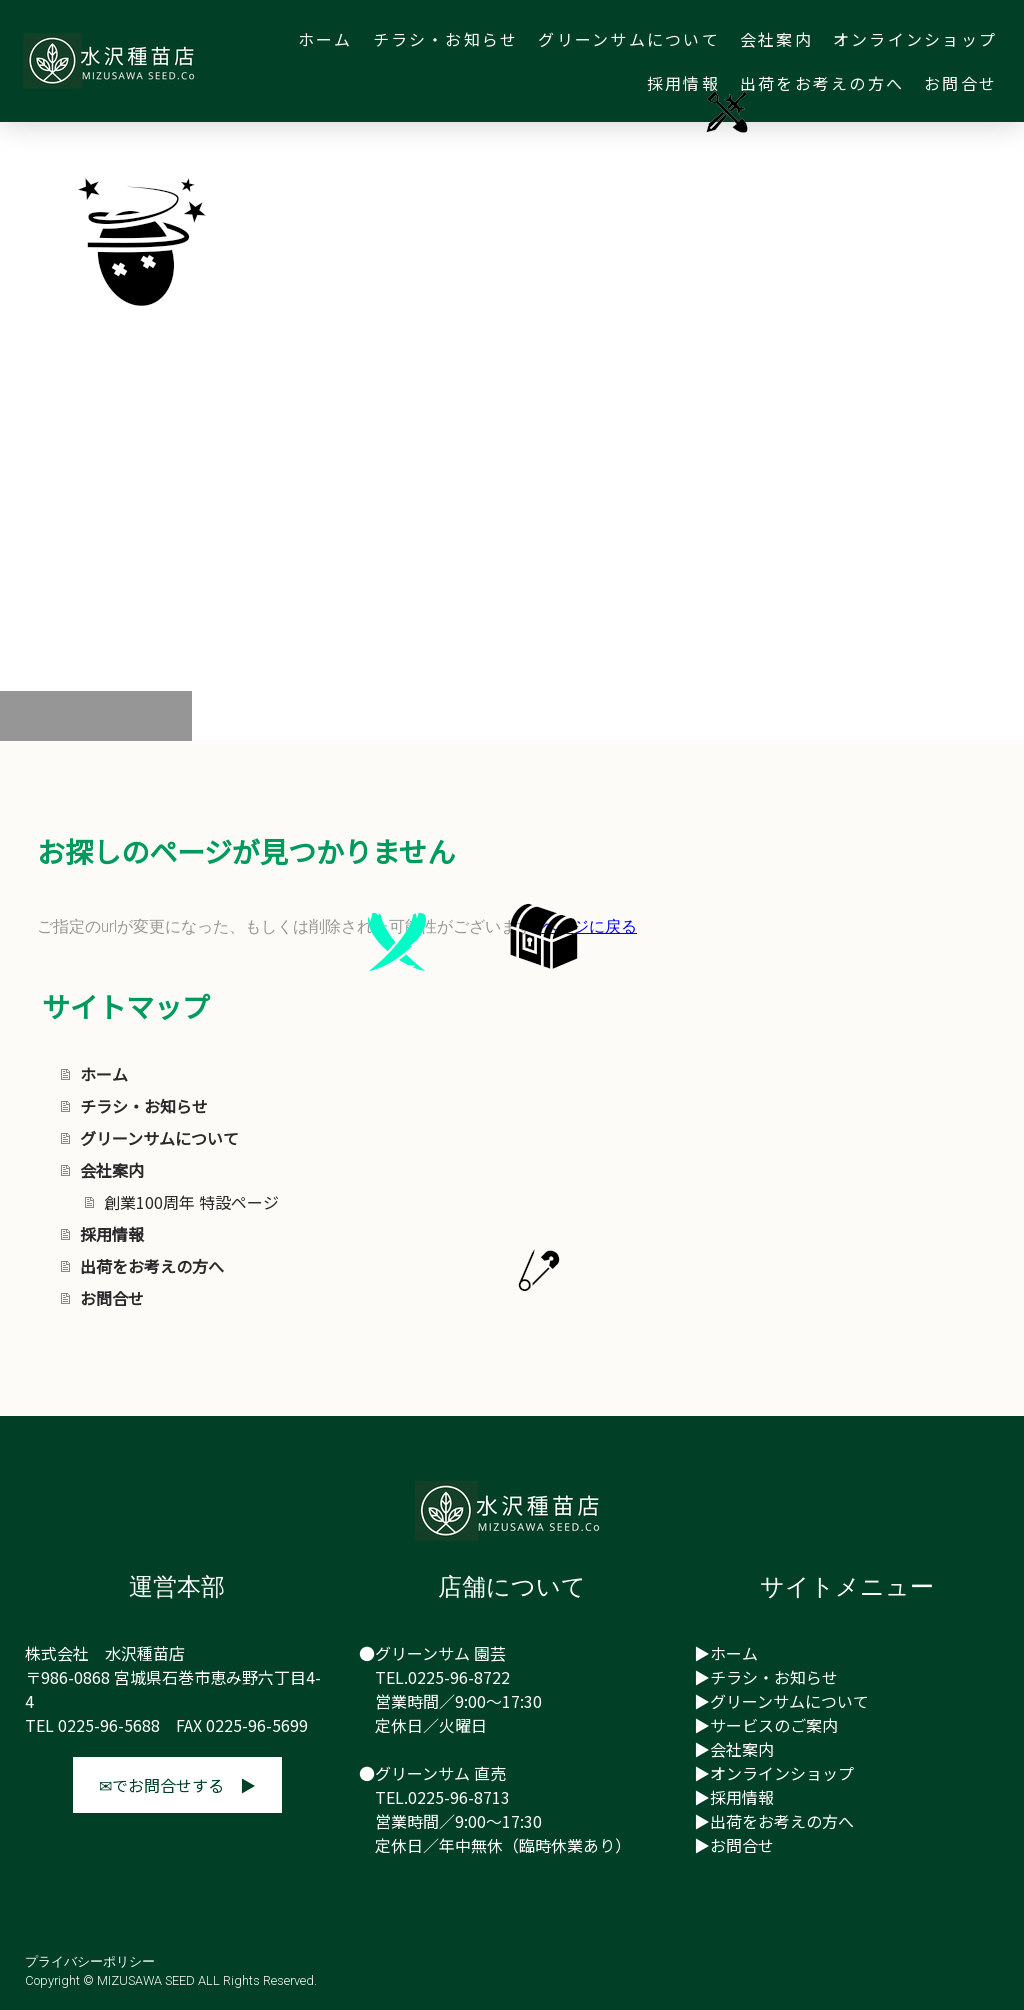  Describe the element at coordinates (142, 242) in the screenshot. I see `indicates a knockout or dizzy state in gameplay` at that location.